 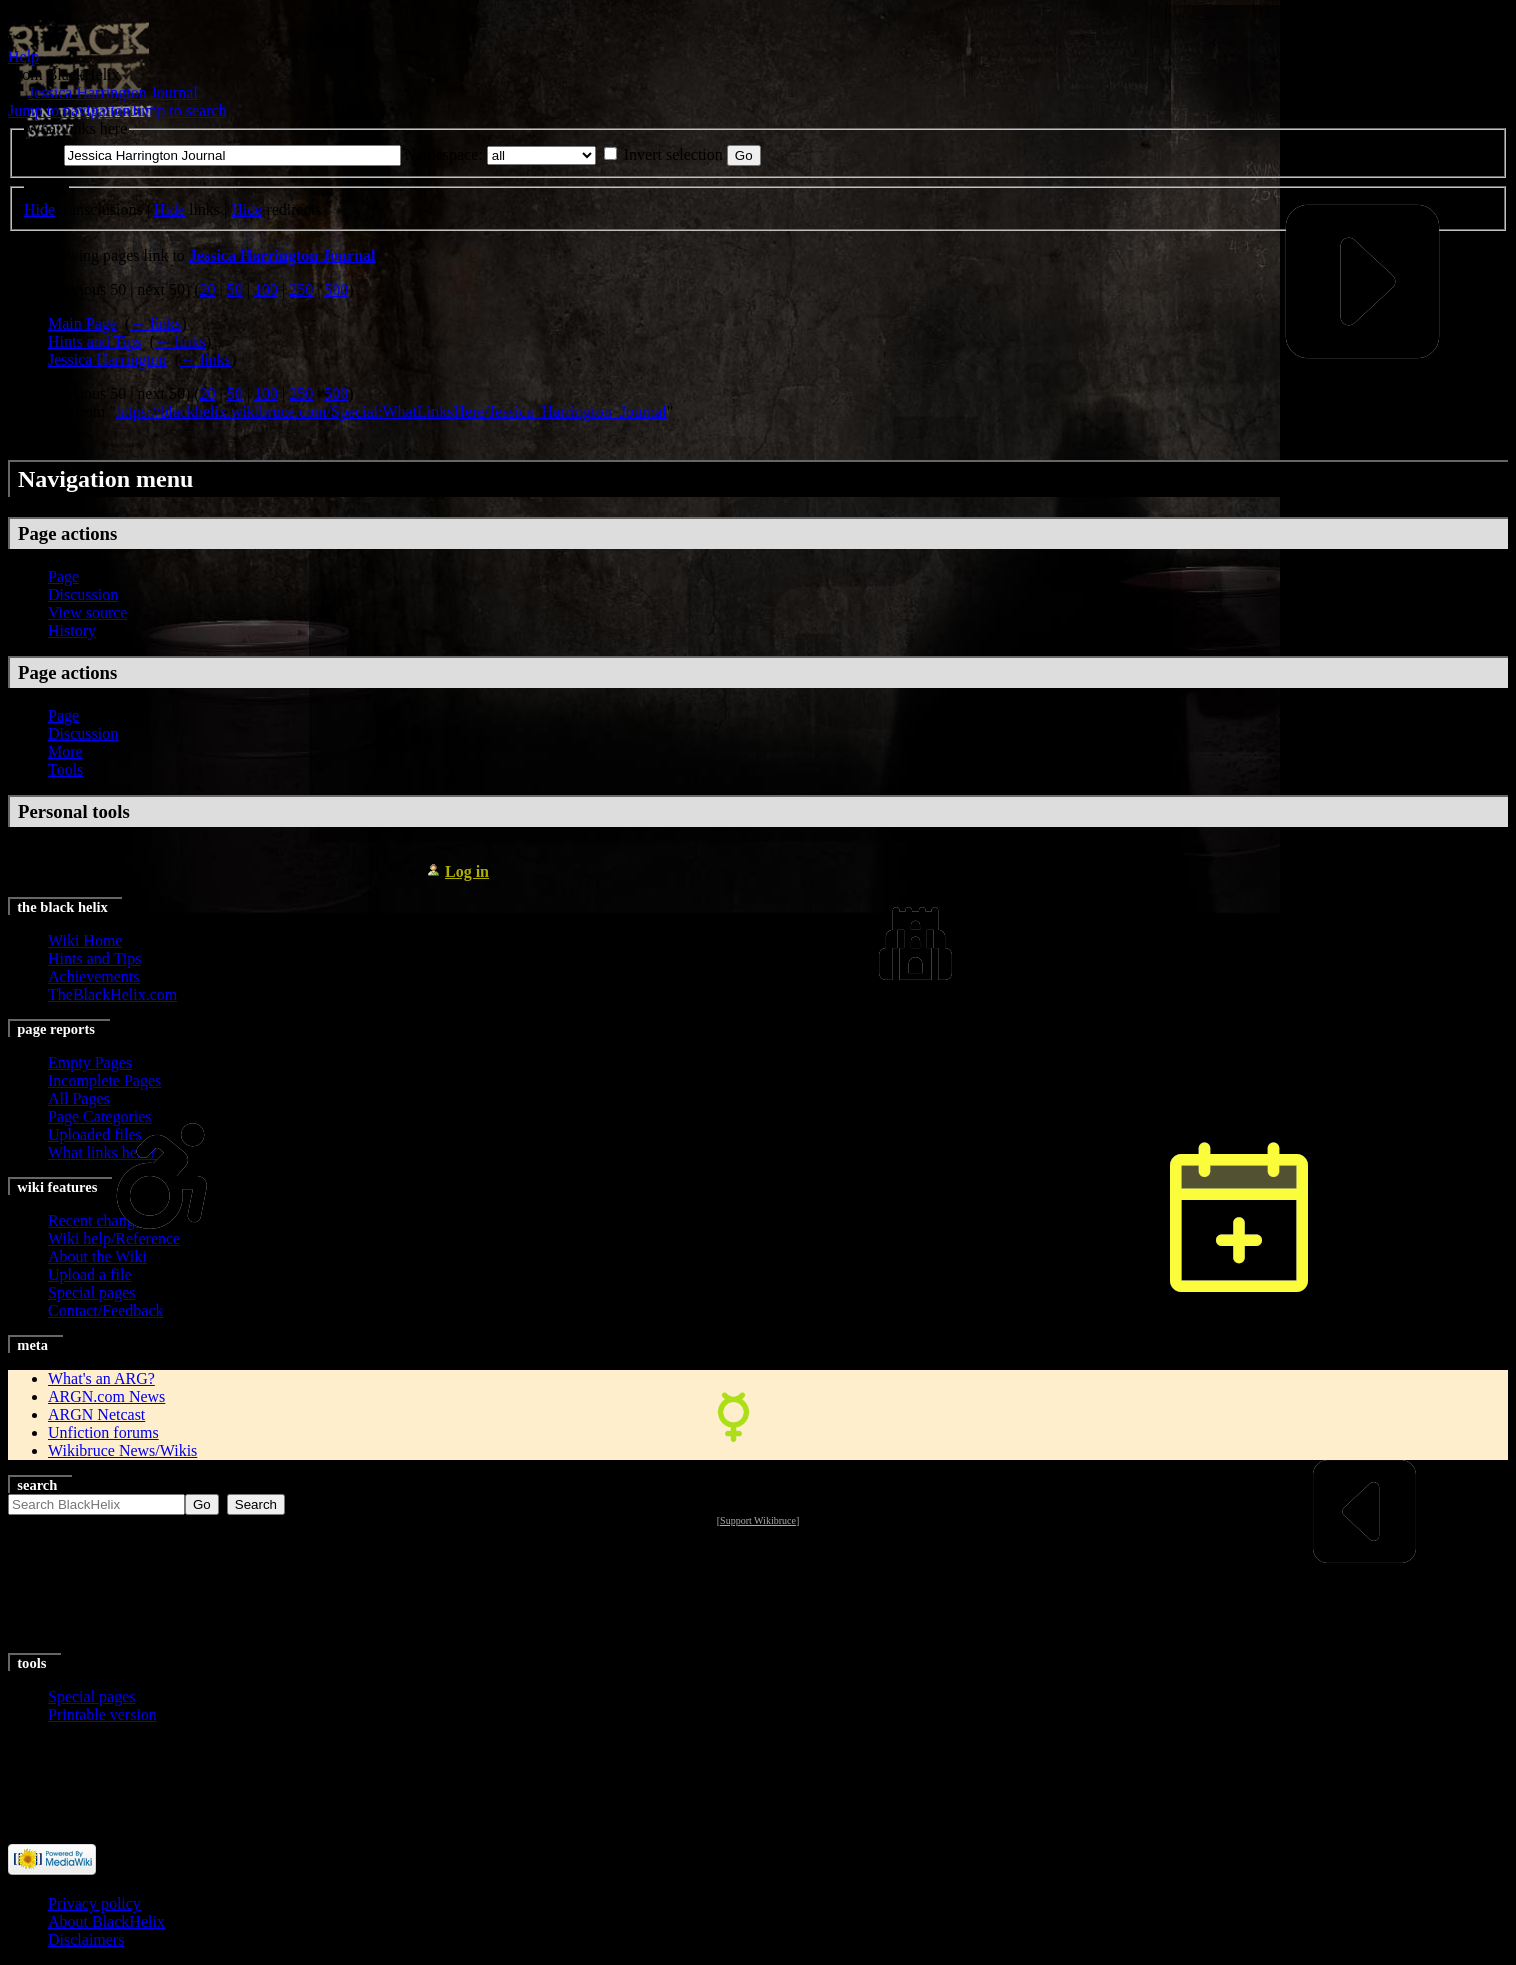 I want to click on navigate to the previous item or screen, so click(x=1364, y=1511).